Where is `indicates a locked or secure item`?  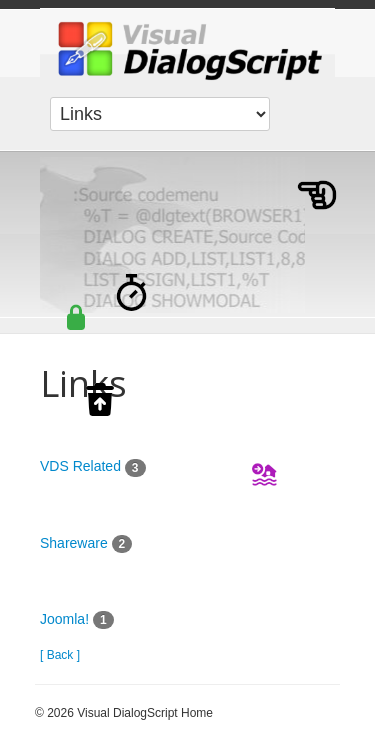 indicates a locked or secure item is located at coordinates (76, 318).